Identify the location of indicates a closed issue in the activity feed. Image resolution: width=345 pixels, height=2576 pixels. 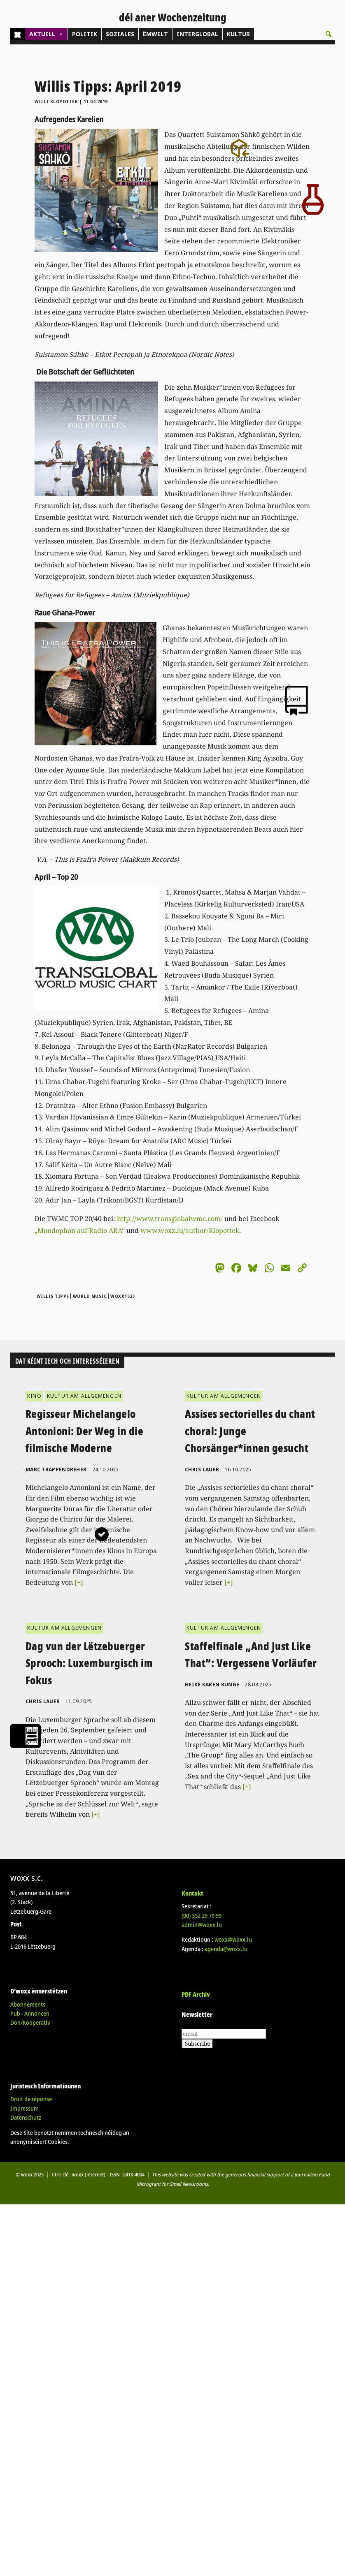
(102, 1534).